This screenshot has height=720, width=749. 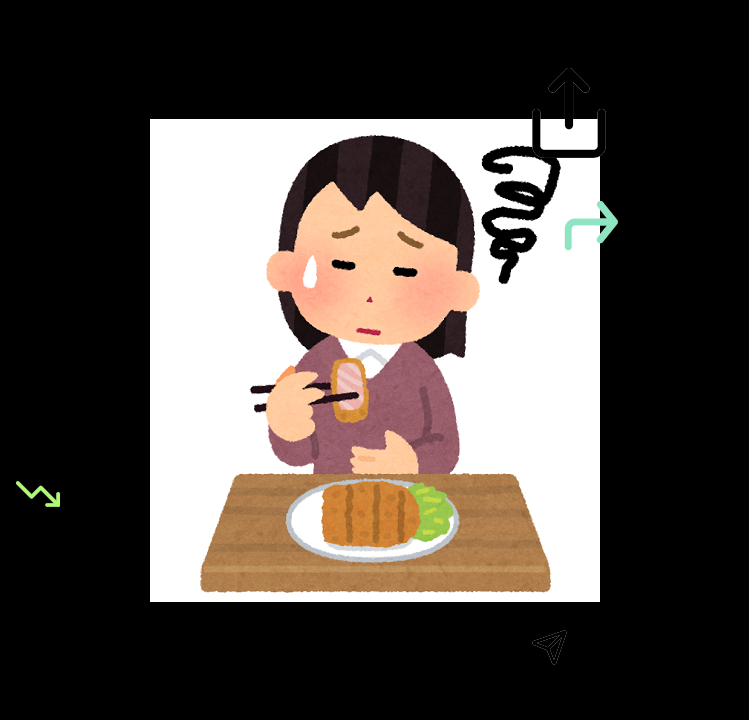 I want to click on share content or forward to another user, so click(x=589, y=225).